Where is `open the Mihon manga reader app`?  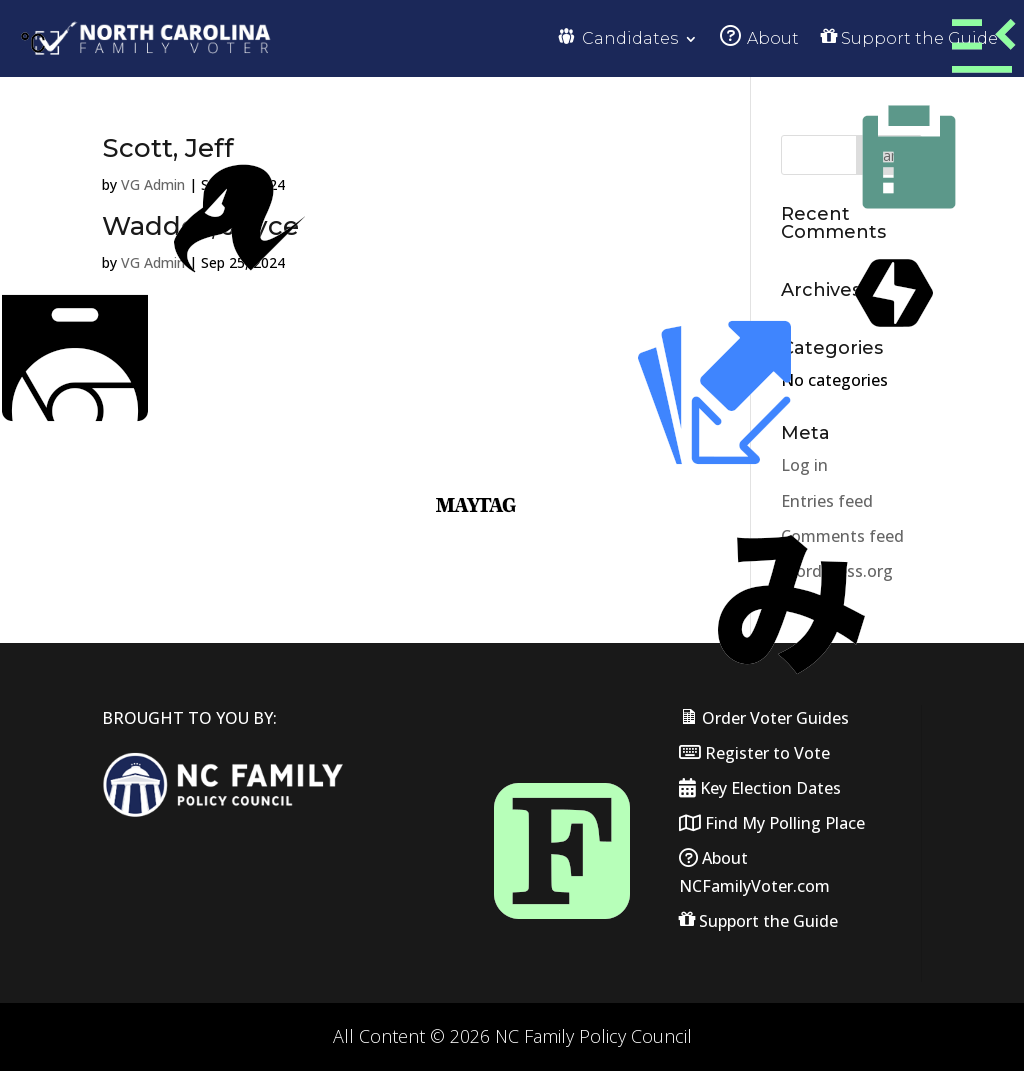
open the Mihon manga reader app is located at coordinates (791, 604).